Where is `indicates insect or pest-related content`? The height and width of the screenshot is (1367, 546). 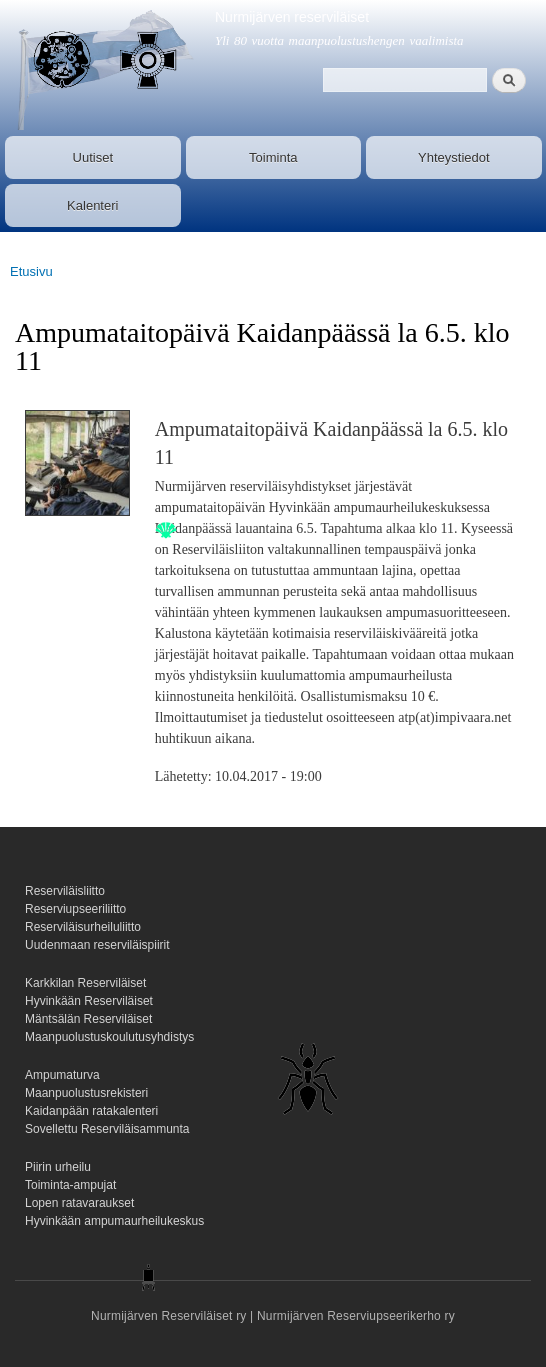 indicates insect or pest-related content is located at coordinates (308, 1079).